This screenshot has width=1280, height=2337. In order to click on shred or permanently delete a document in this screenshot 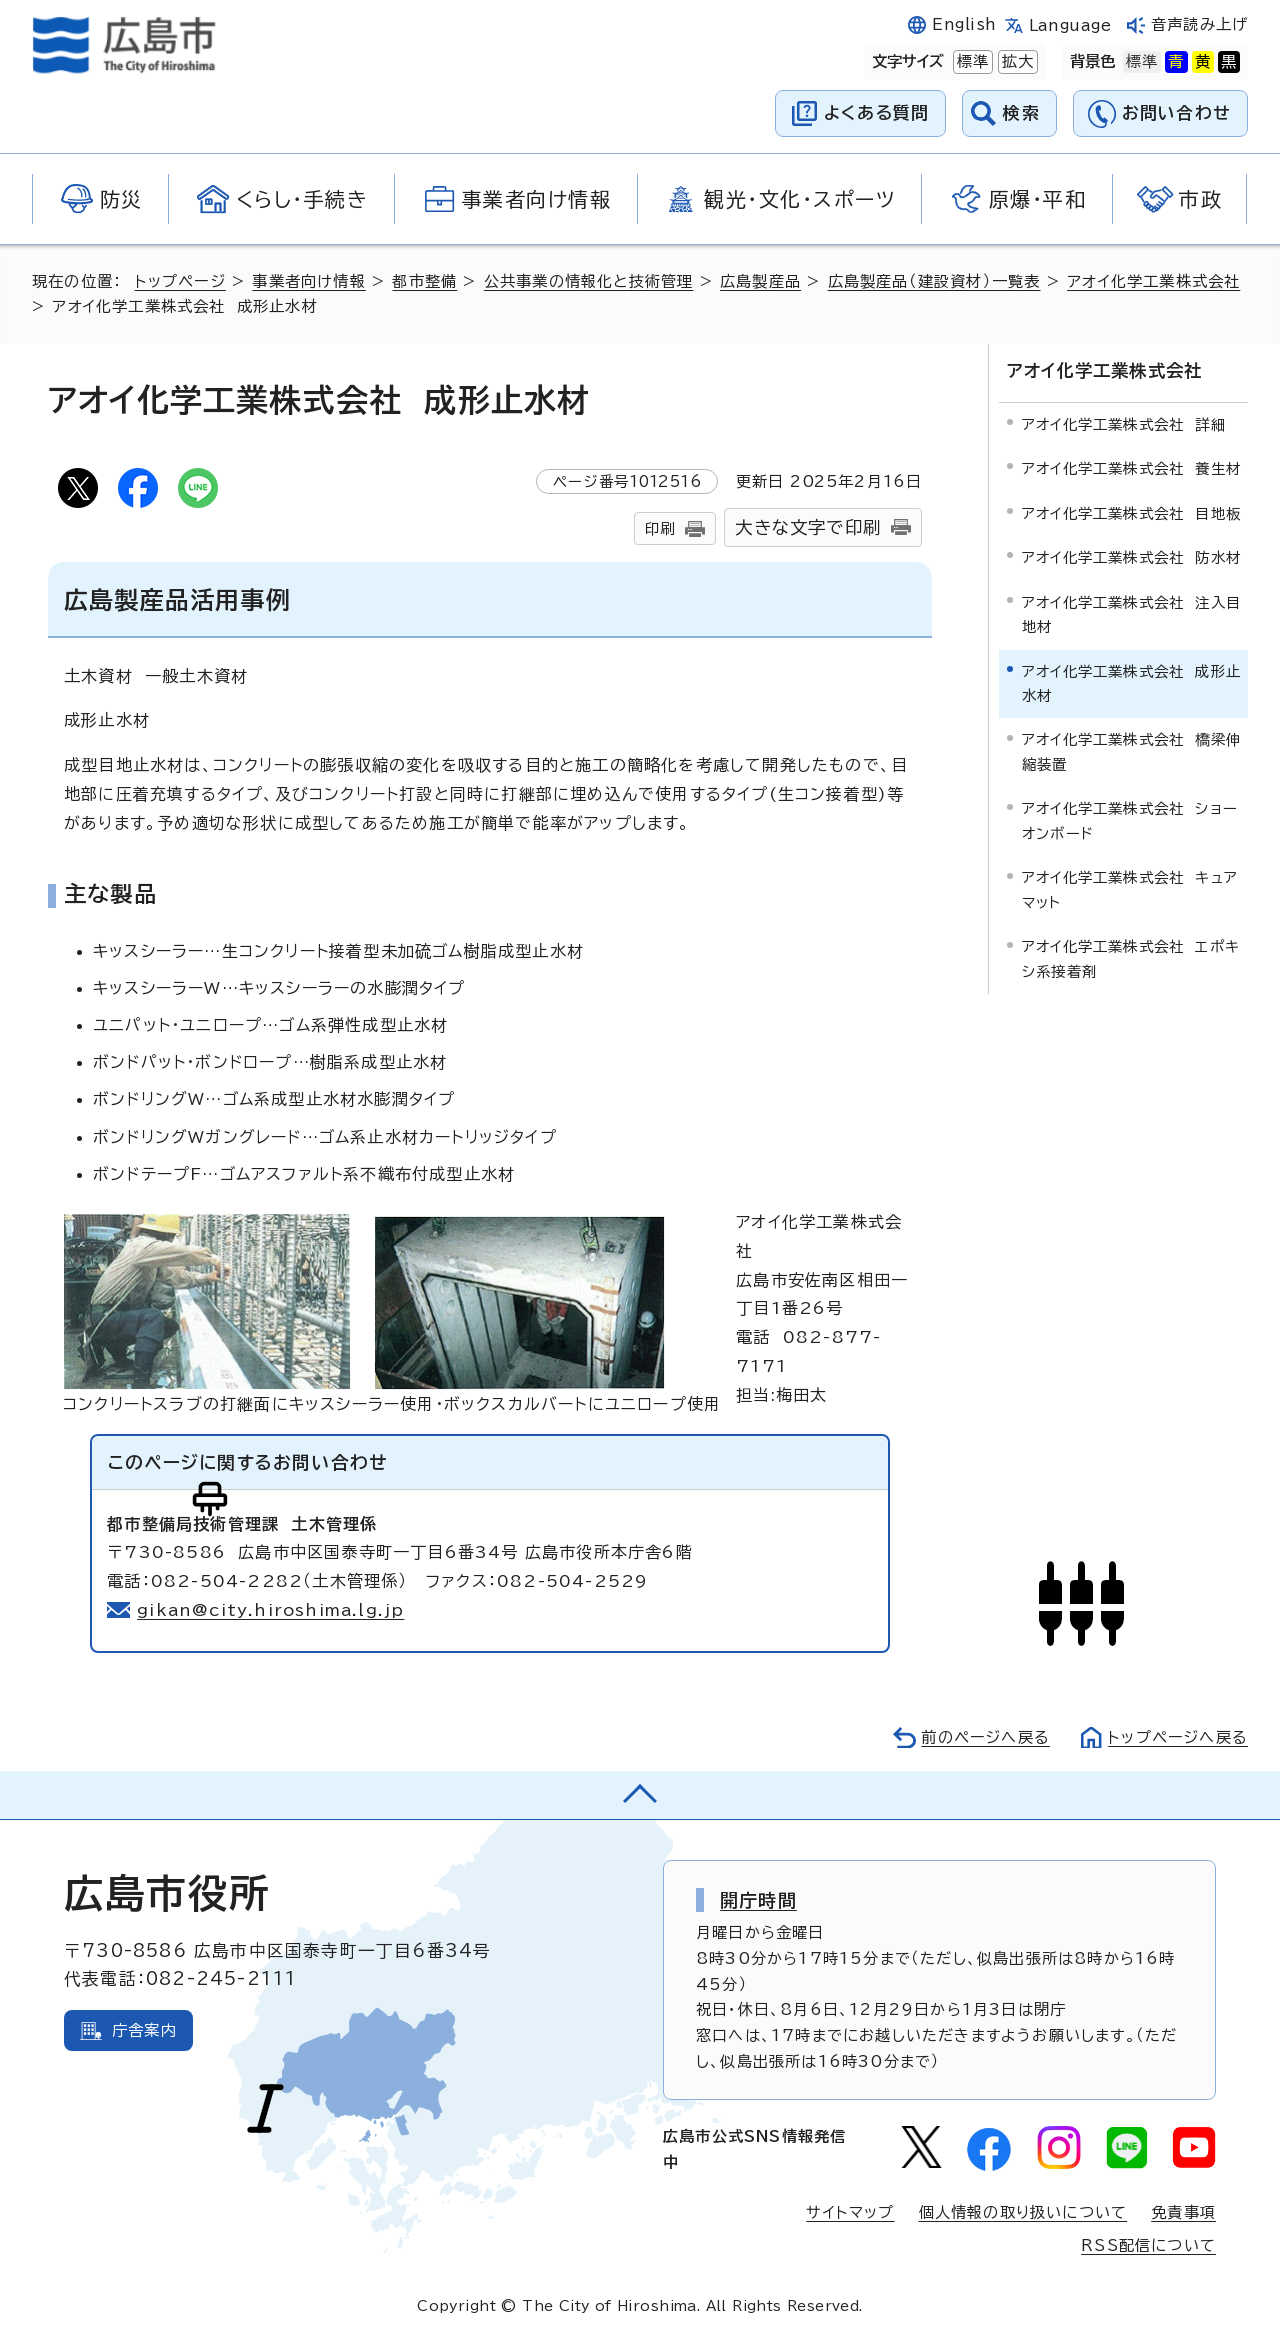, I will do `click(210, 1499)`.